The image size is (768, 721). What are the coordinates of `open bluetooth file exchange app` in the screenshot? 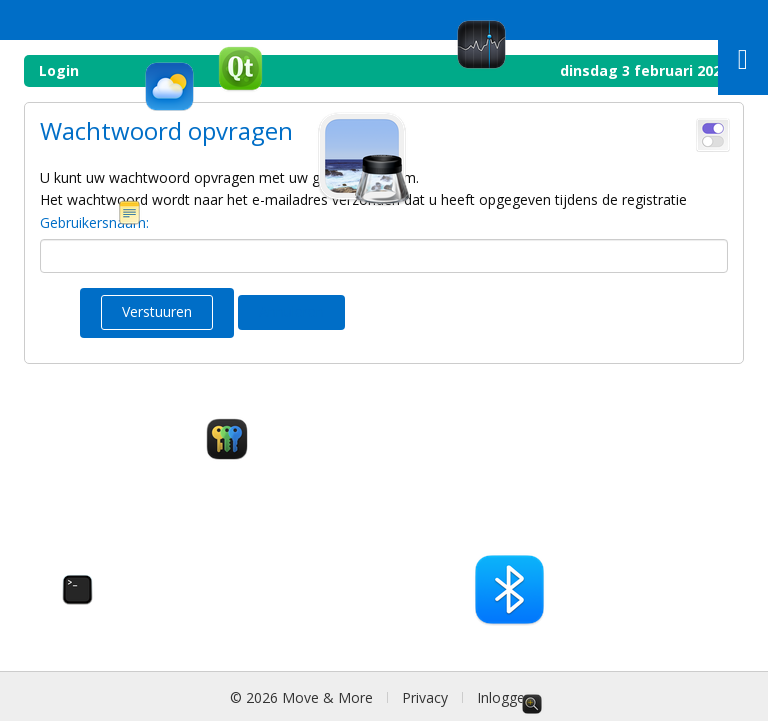 It's located at (509, 589).